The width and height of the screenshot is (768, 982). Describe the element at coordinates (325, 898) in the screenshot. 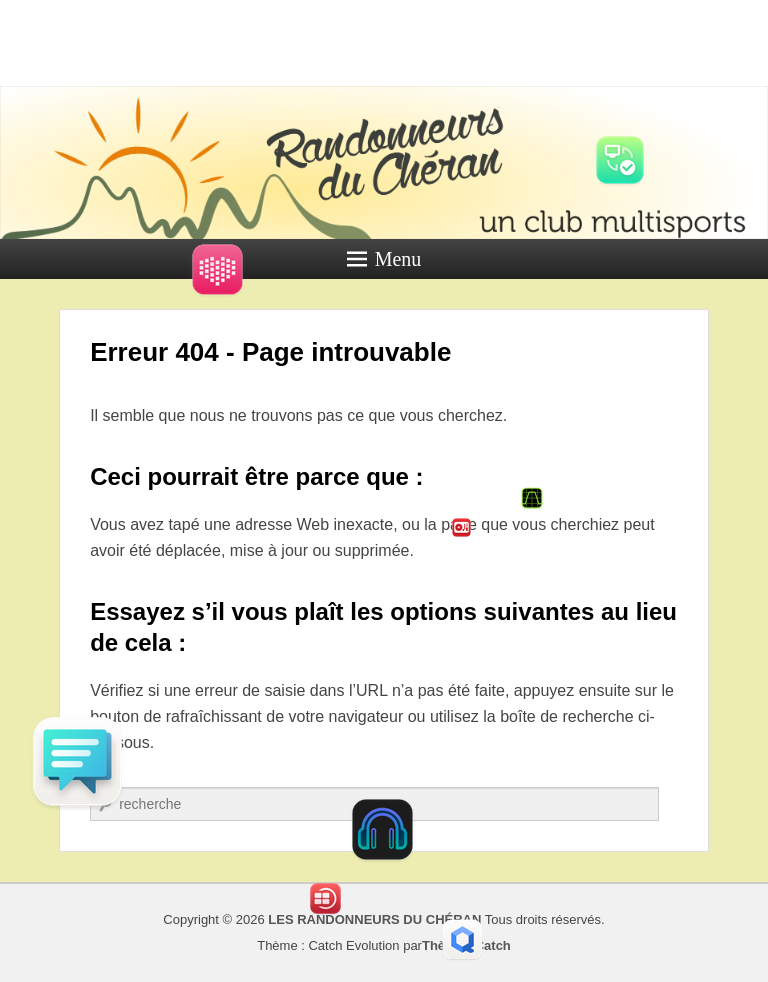

I see `open budgie desktop window previews app` at that location.